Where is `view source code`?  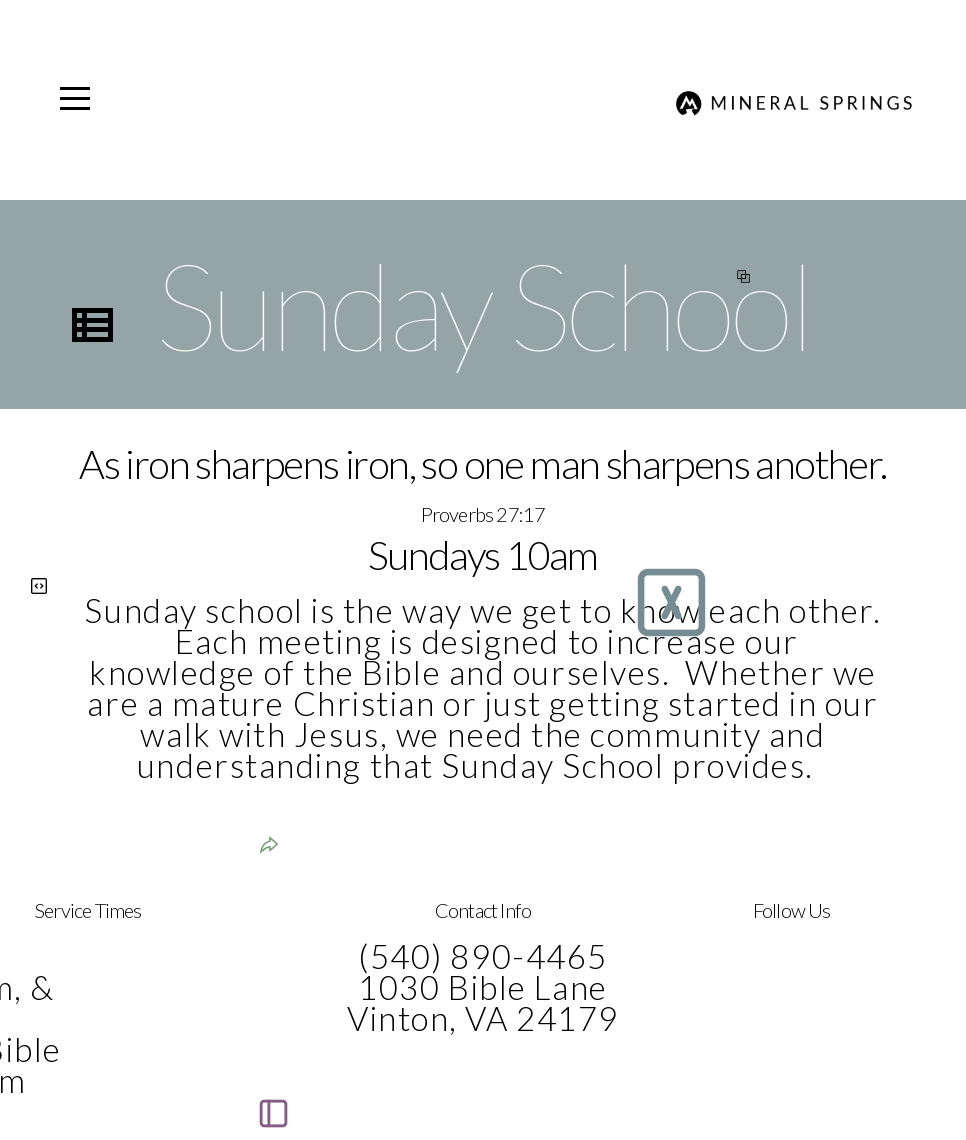
view source code is located at coordinates (39, 586).